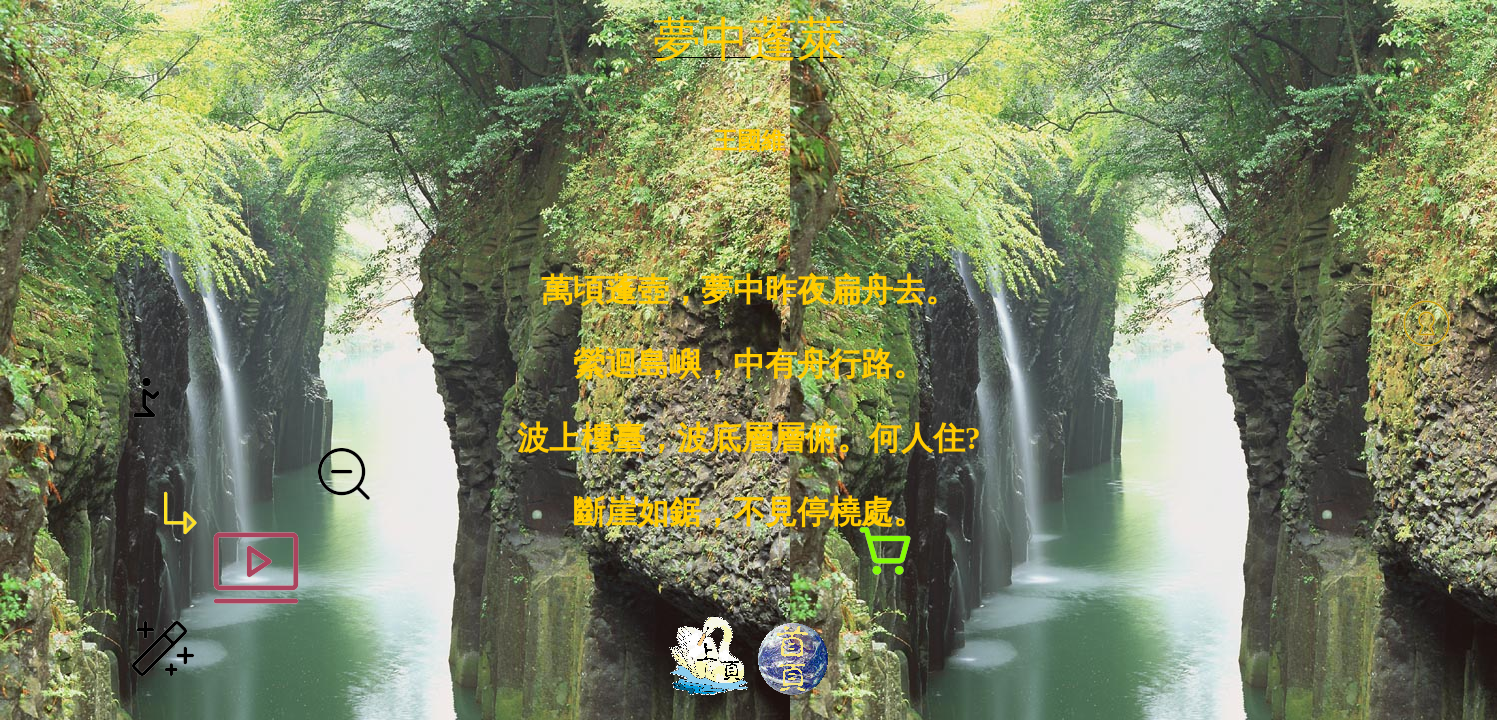 Image resolution: width=1497 pixels, height=720 pixels. Describe the element at coordinates (256, 568) in the screenshot. I see `play or watch a video` at that location.